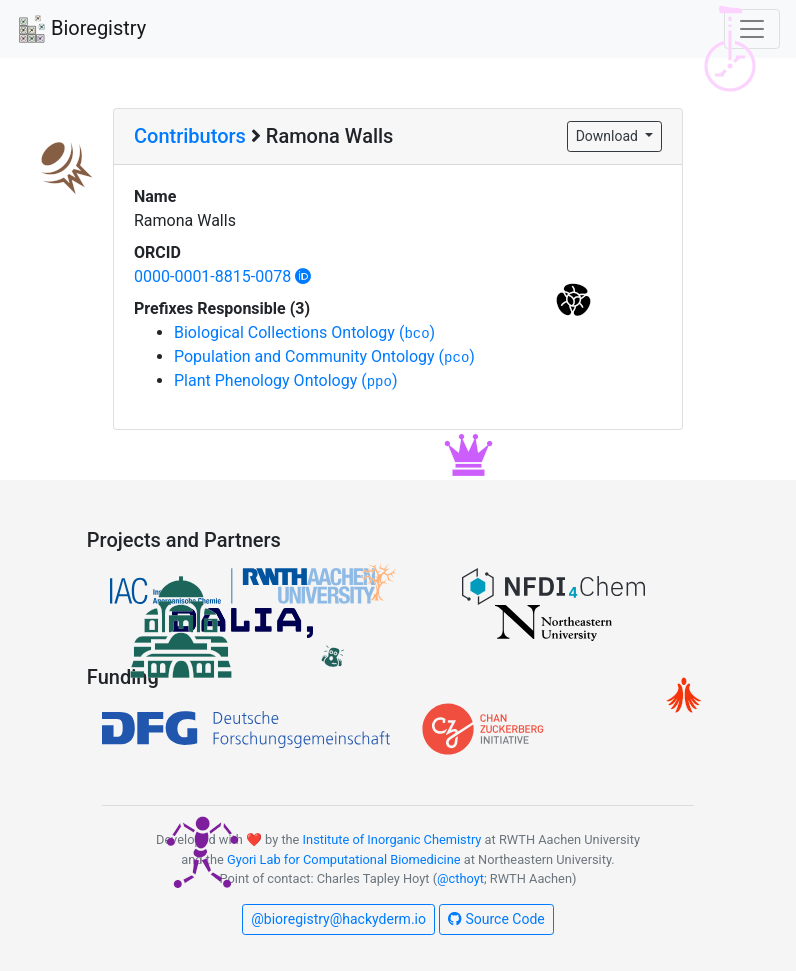  Describe the element at coordinates (378, 582) in the screenshot. I see `dead or withered tree element in a game interface` at that location.